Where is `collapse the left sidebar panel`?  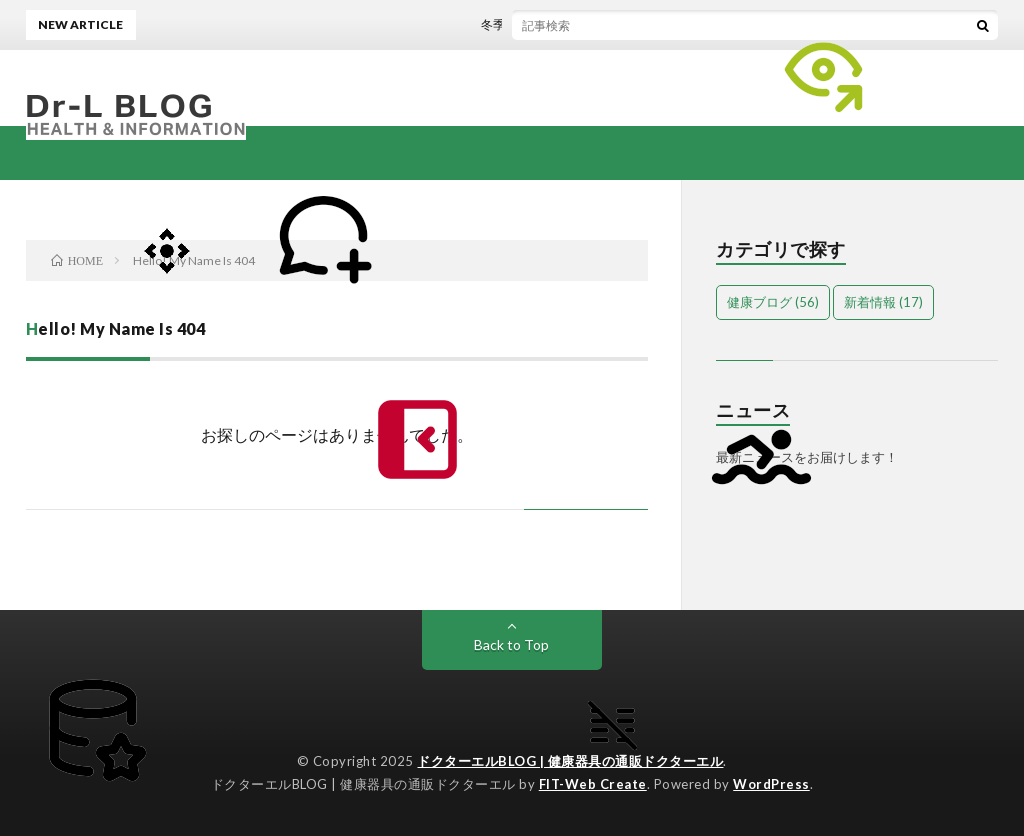
collapse the left sidebar panel is located at coordinates (417, 439).